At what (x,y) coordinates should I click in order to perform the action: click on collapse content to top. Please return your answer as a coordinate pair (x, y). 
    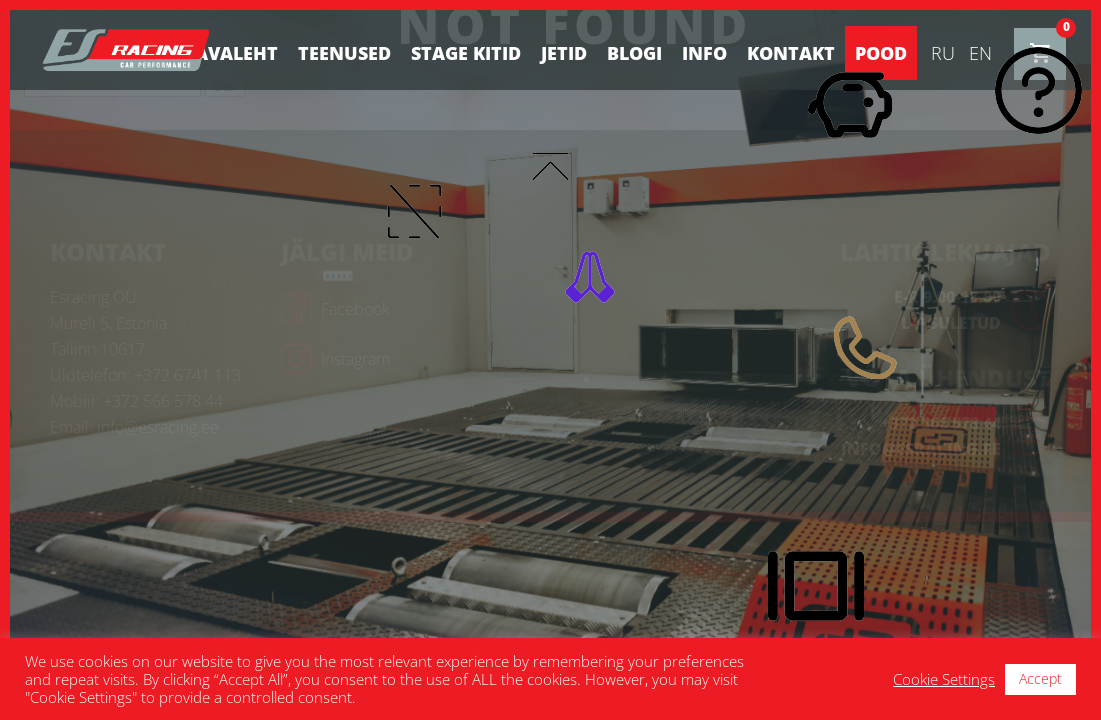
    Looking at the image, I should click on (550, 165).